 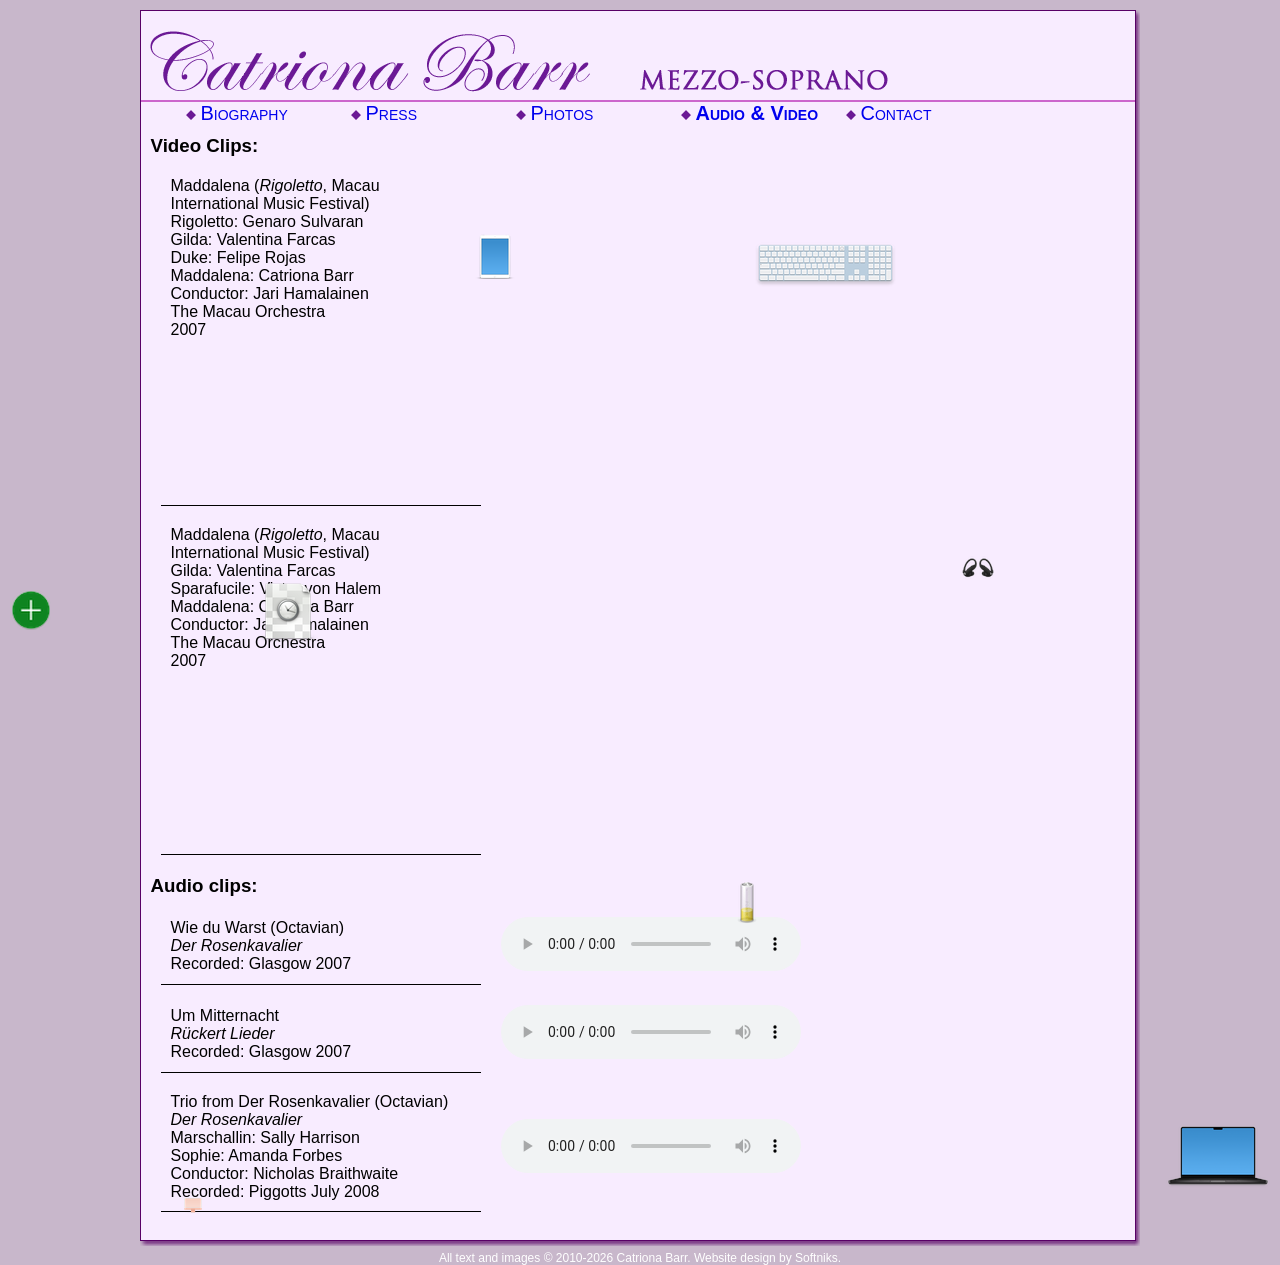 What do you see at coordinates (193, 1205) in the screenshot?
I see `represents an iMac device in system settings` at bounding box center [193, 1205].